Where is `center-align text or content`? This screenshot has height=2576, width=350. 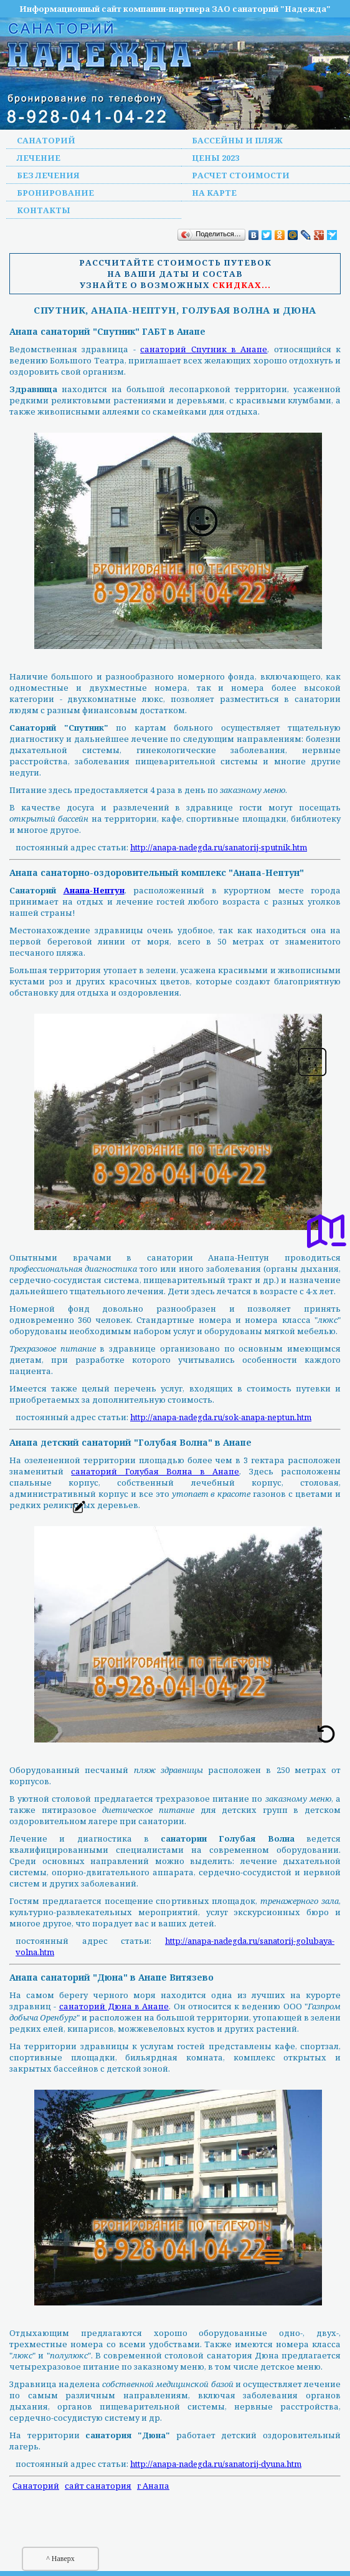 center-align text or content is located at coordinates (272, 2257).